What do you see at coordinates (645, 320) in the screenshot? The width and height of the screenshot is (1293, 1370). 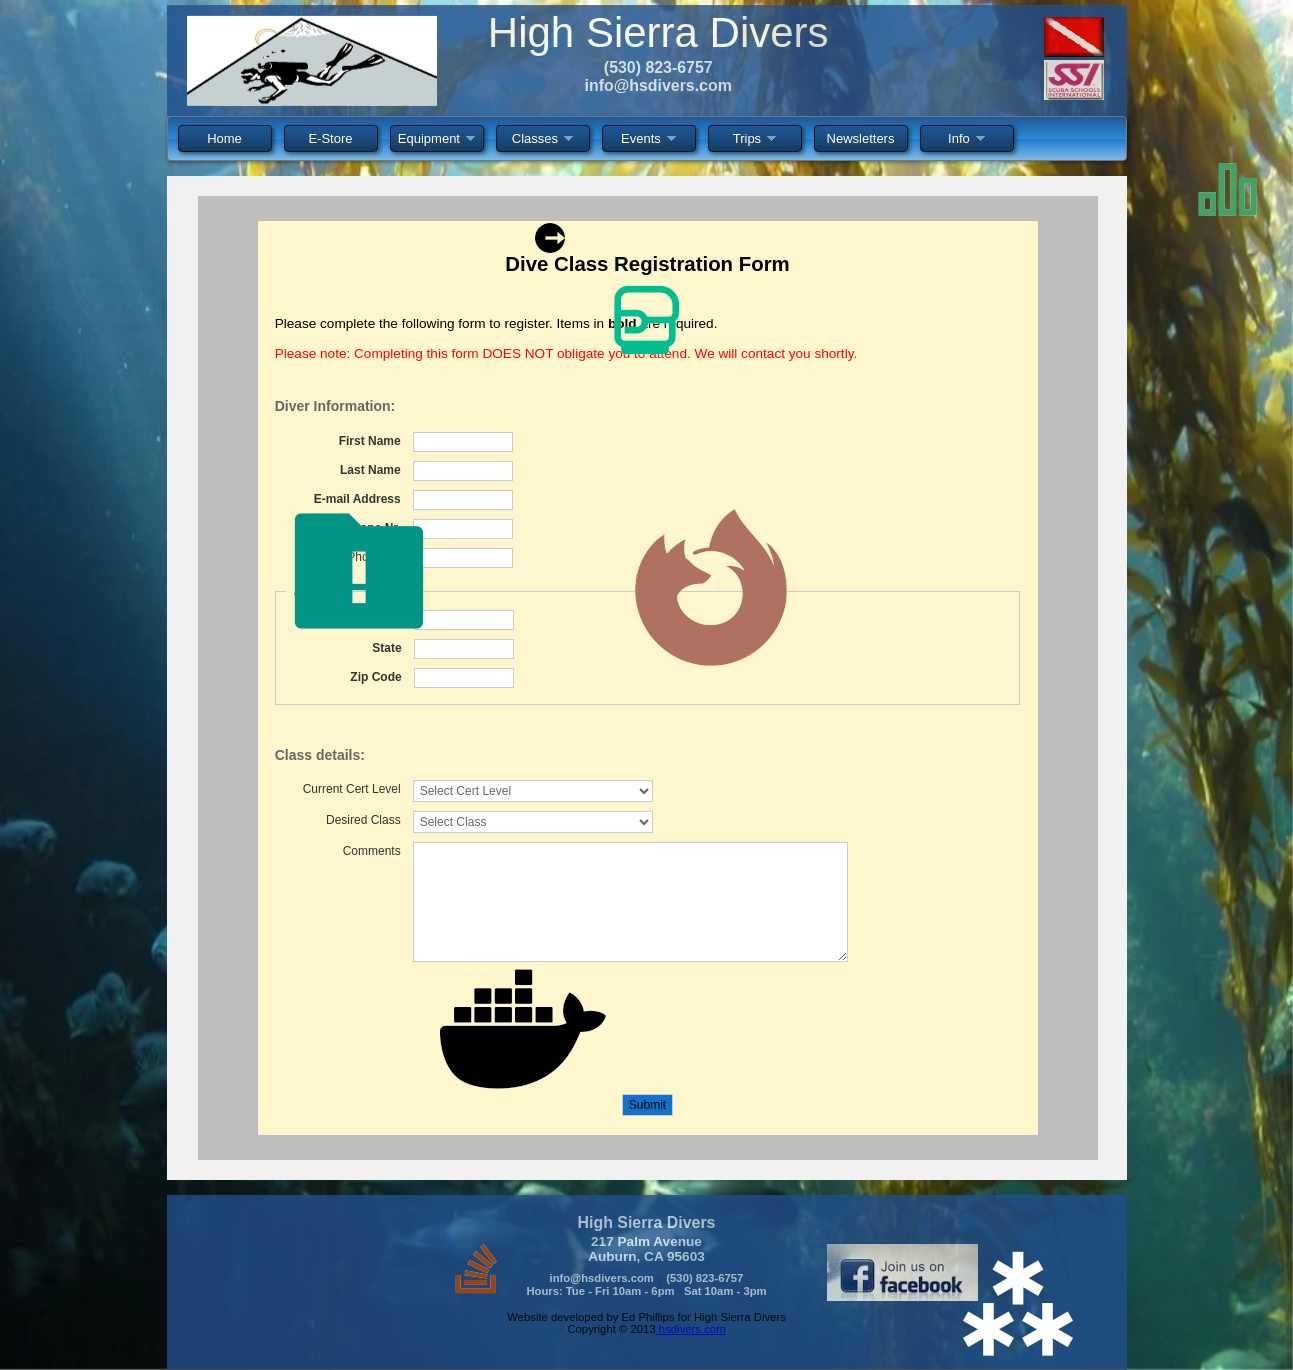 I see `boxing or combat sports category` at bounding box center [645, 320].